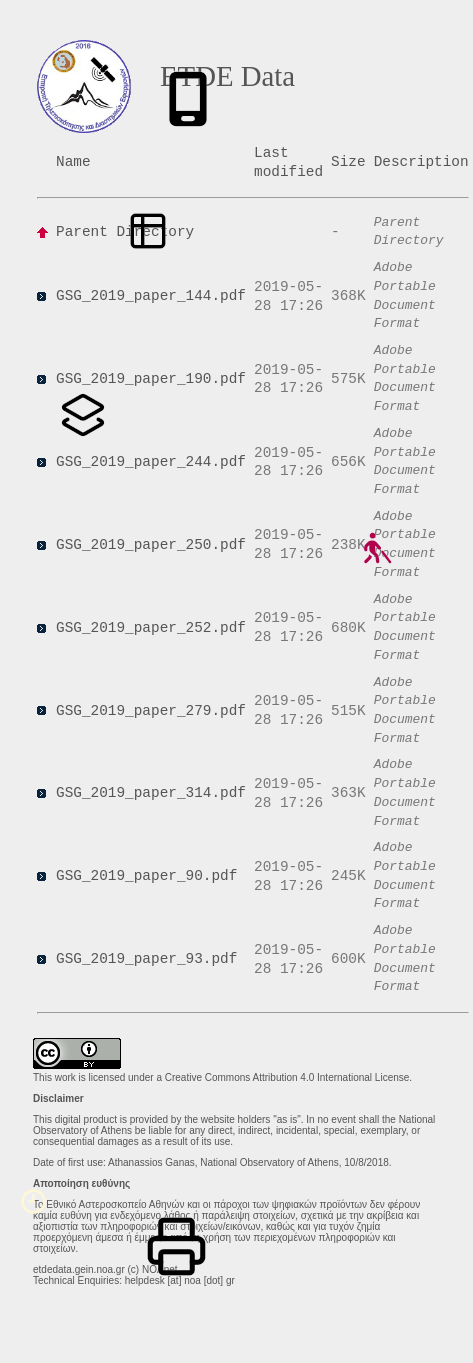  I want to click on view data in table format, so click(148, 231).